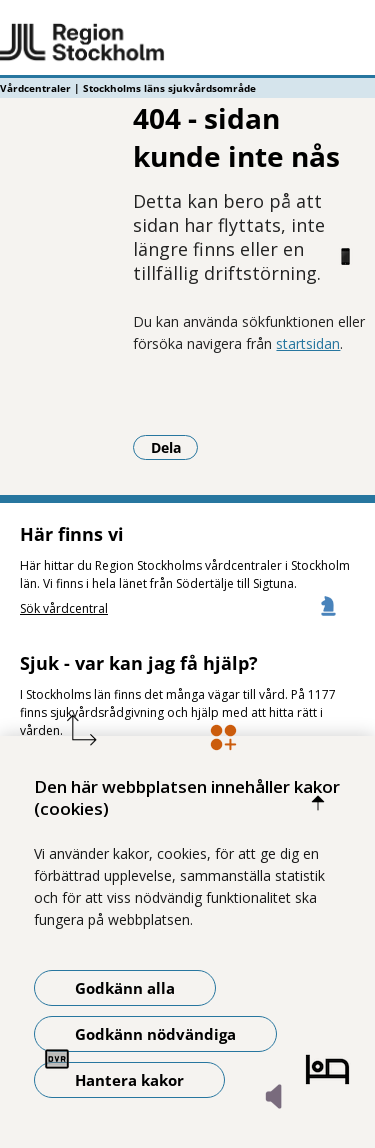 This screenshot has width=375, height=1148. I want to click on vector path with two anchor points, so click(80, 729).